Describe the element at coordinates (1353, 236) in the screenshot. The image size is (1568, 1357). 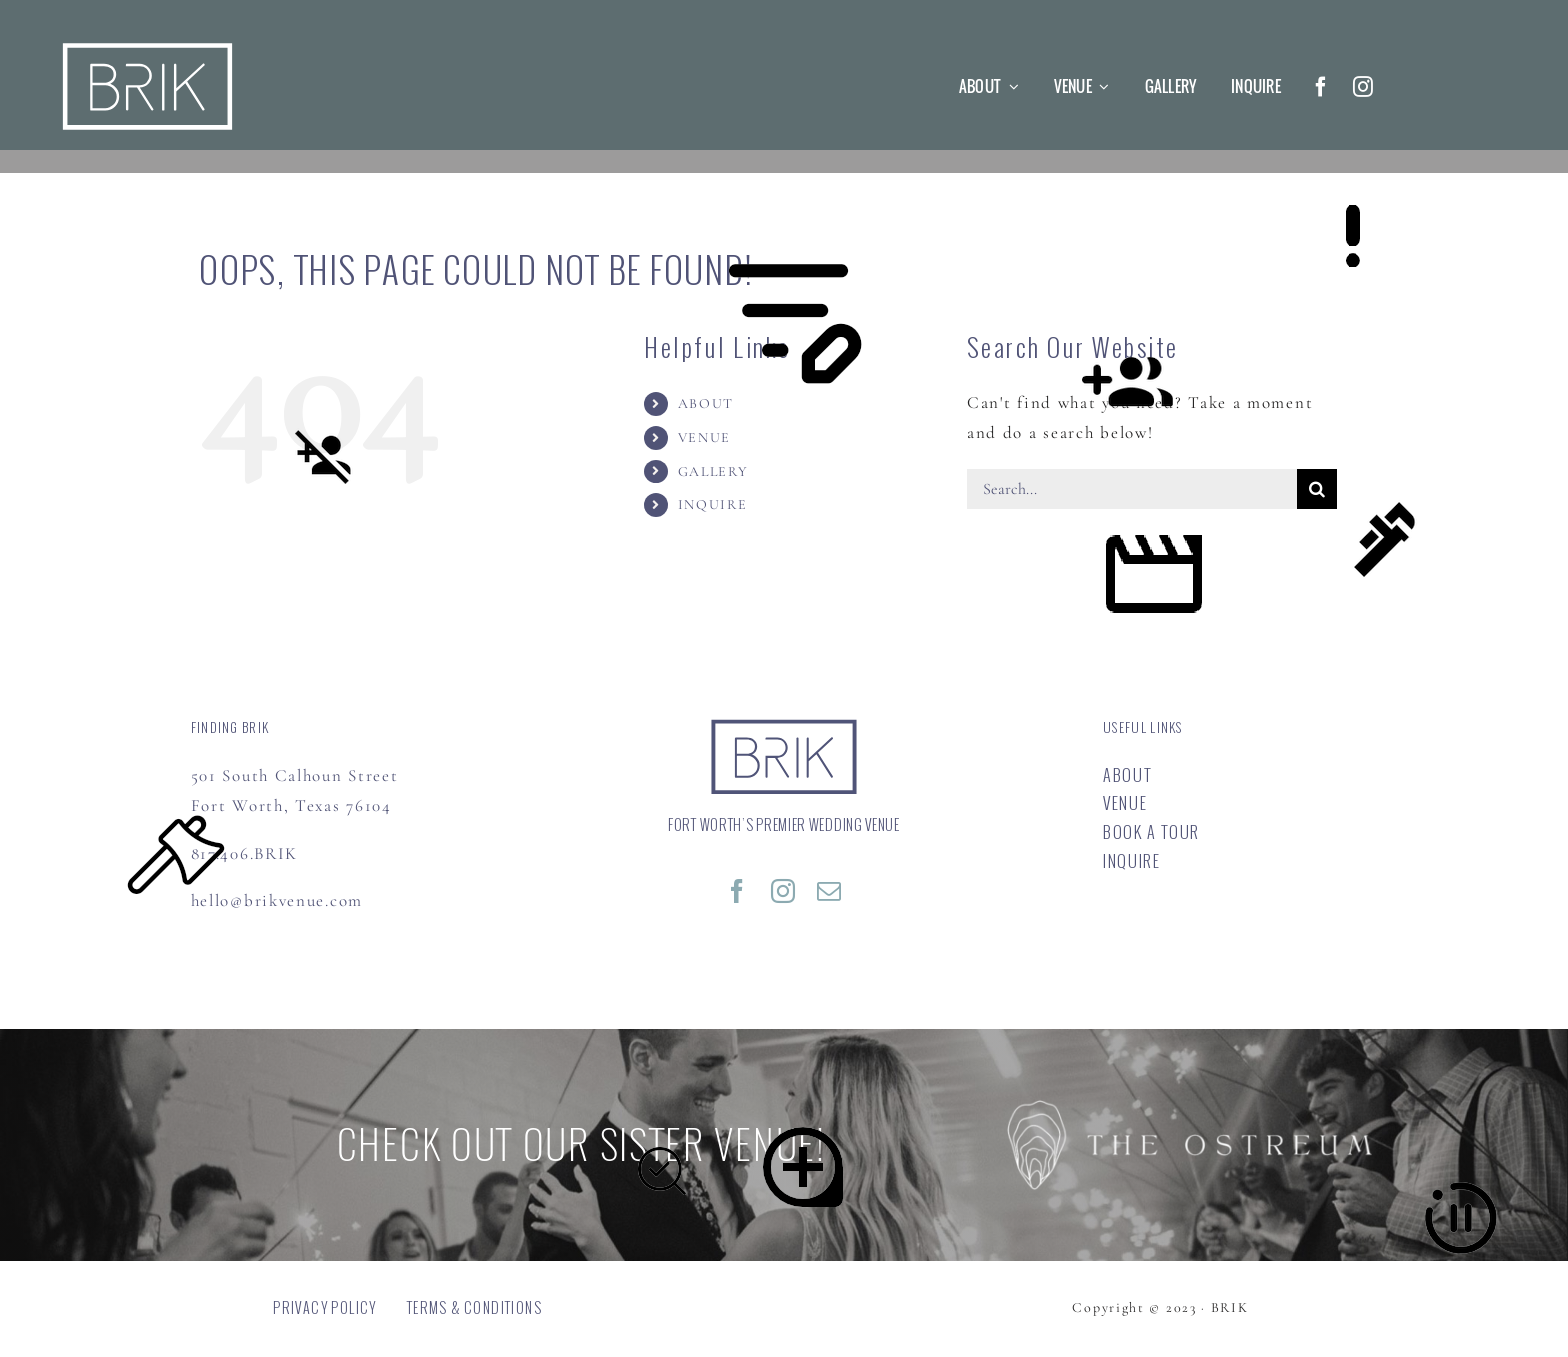
I see `indicates high priority notification or alert` at that location.